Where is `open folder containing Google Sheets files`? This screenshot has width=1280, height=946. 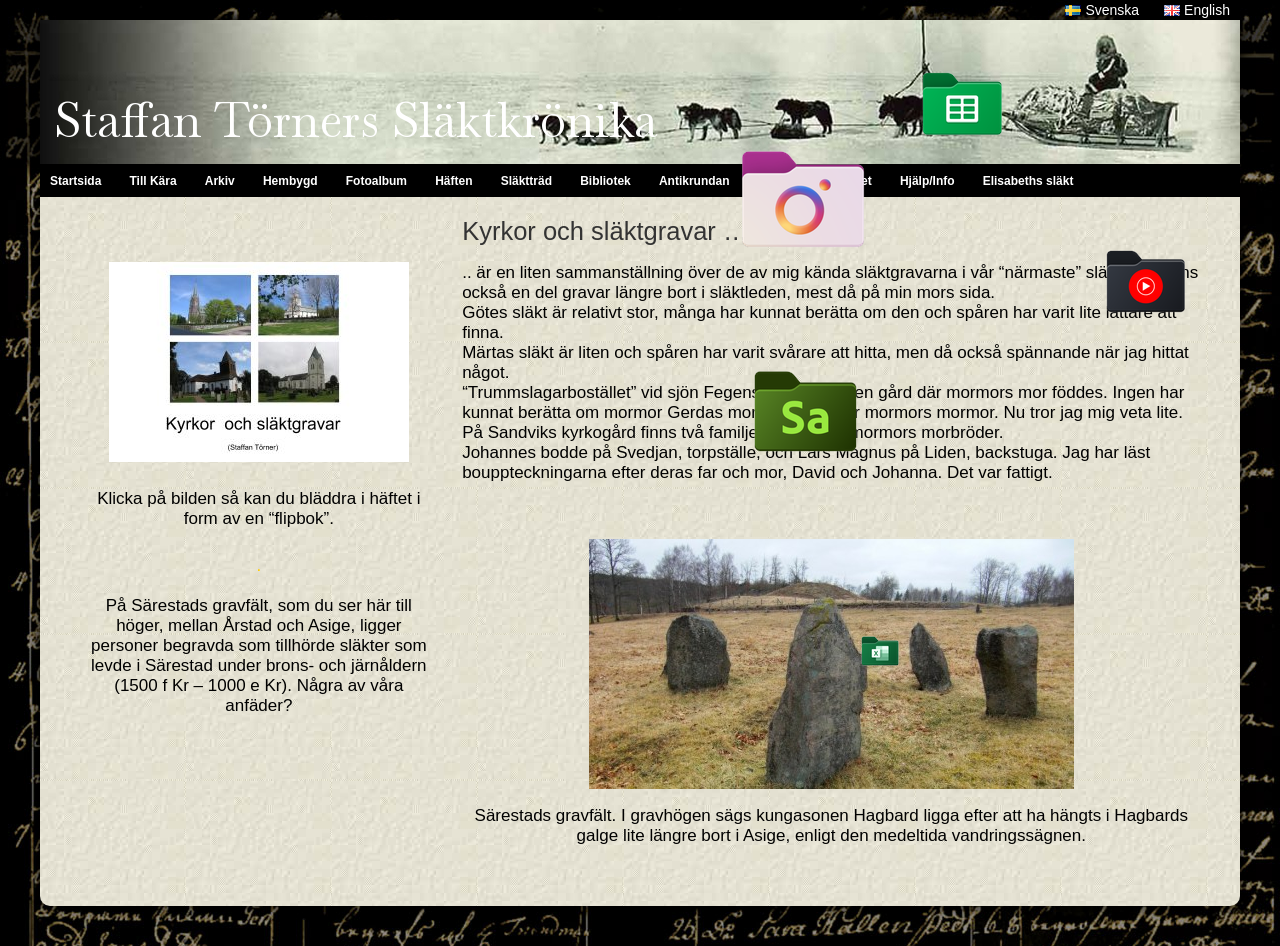 open folder containing Google Sheets files is located at coordinates (962, 106).